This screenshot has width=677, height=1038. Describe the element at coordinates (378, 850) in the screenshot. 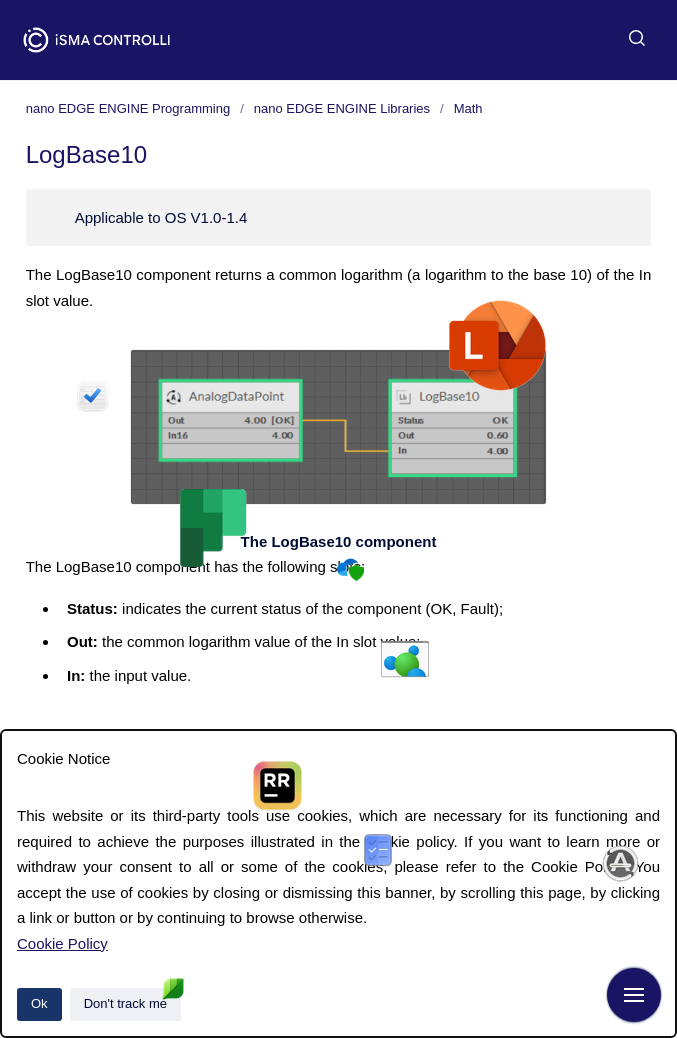

I see `open work tasks or to-do list` at that location.